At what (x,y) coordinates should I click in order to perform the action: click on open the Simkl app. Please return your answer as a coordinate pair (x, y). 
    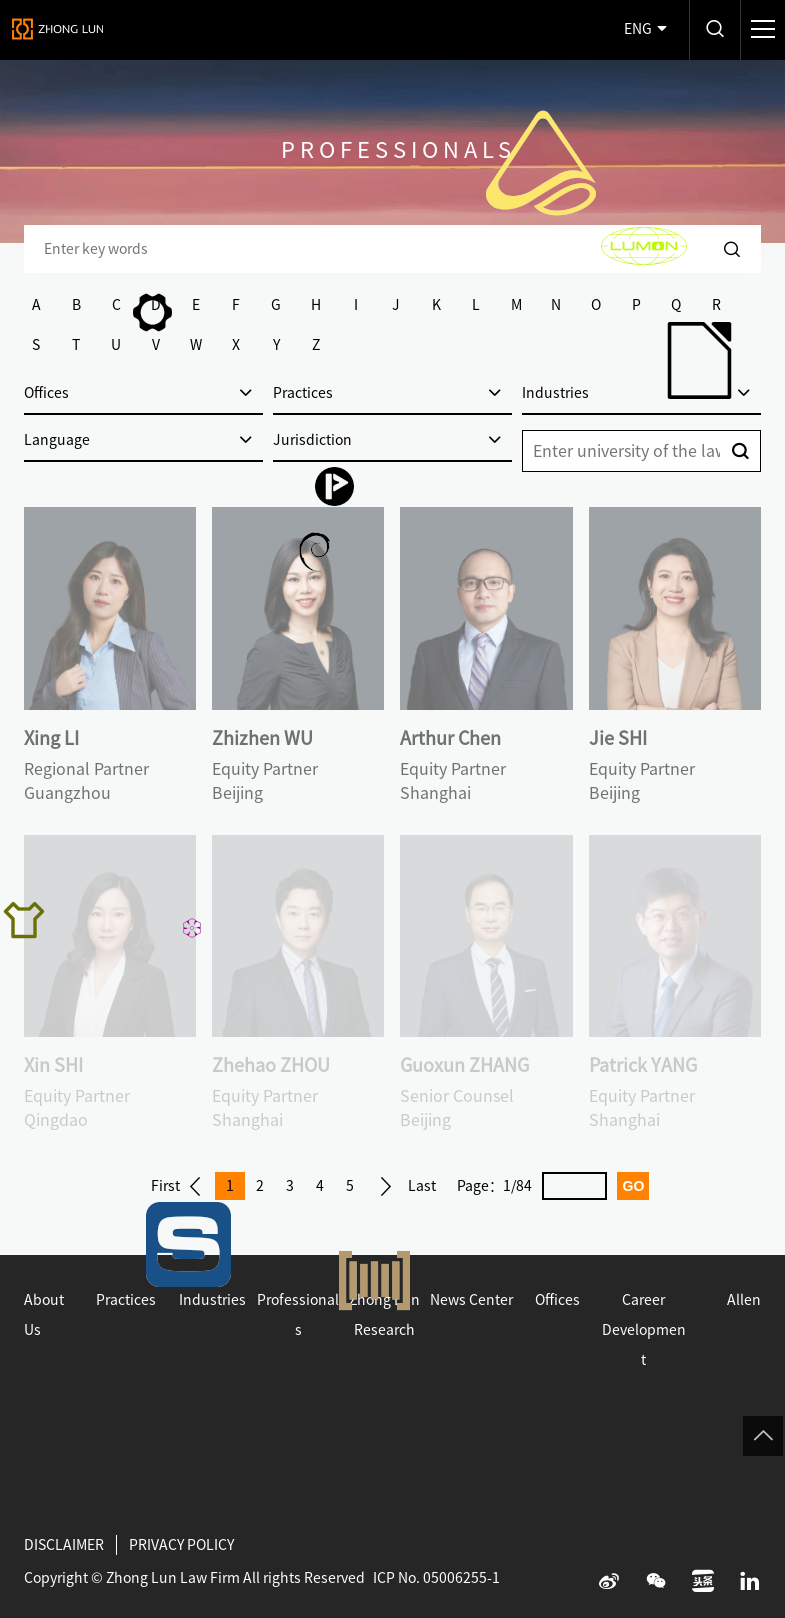
    Looking at the image, I should click on (188, 1244).